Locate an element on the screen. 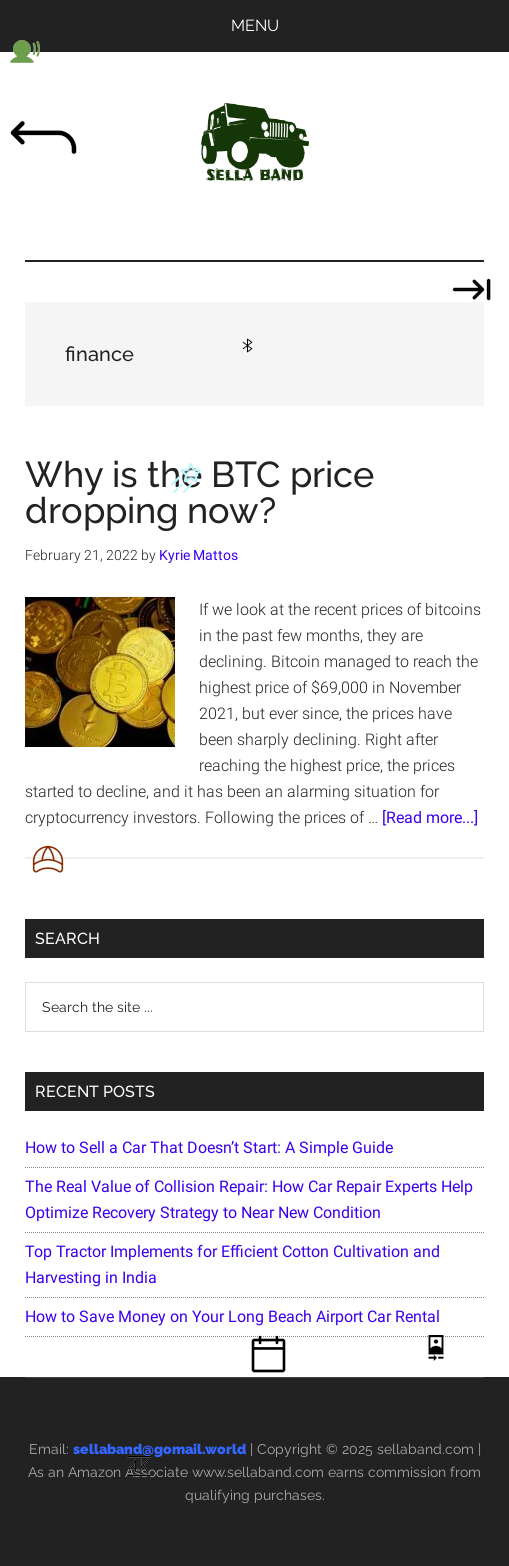 Image resolution: width=509 pixels, height=1566 pixels. go back to previous screen is located at coordinates (43, 137).